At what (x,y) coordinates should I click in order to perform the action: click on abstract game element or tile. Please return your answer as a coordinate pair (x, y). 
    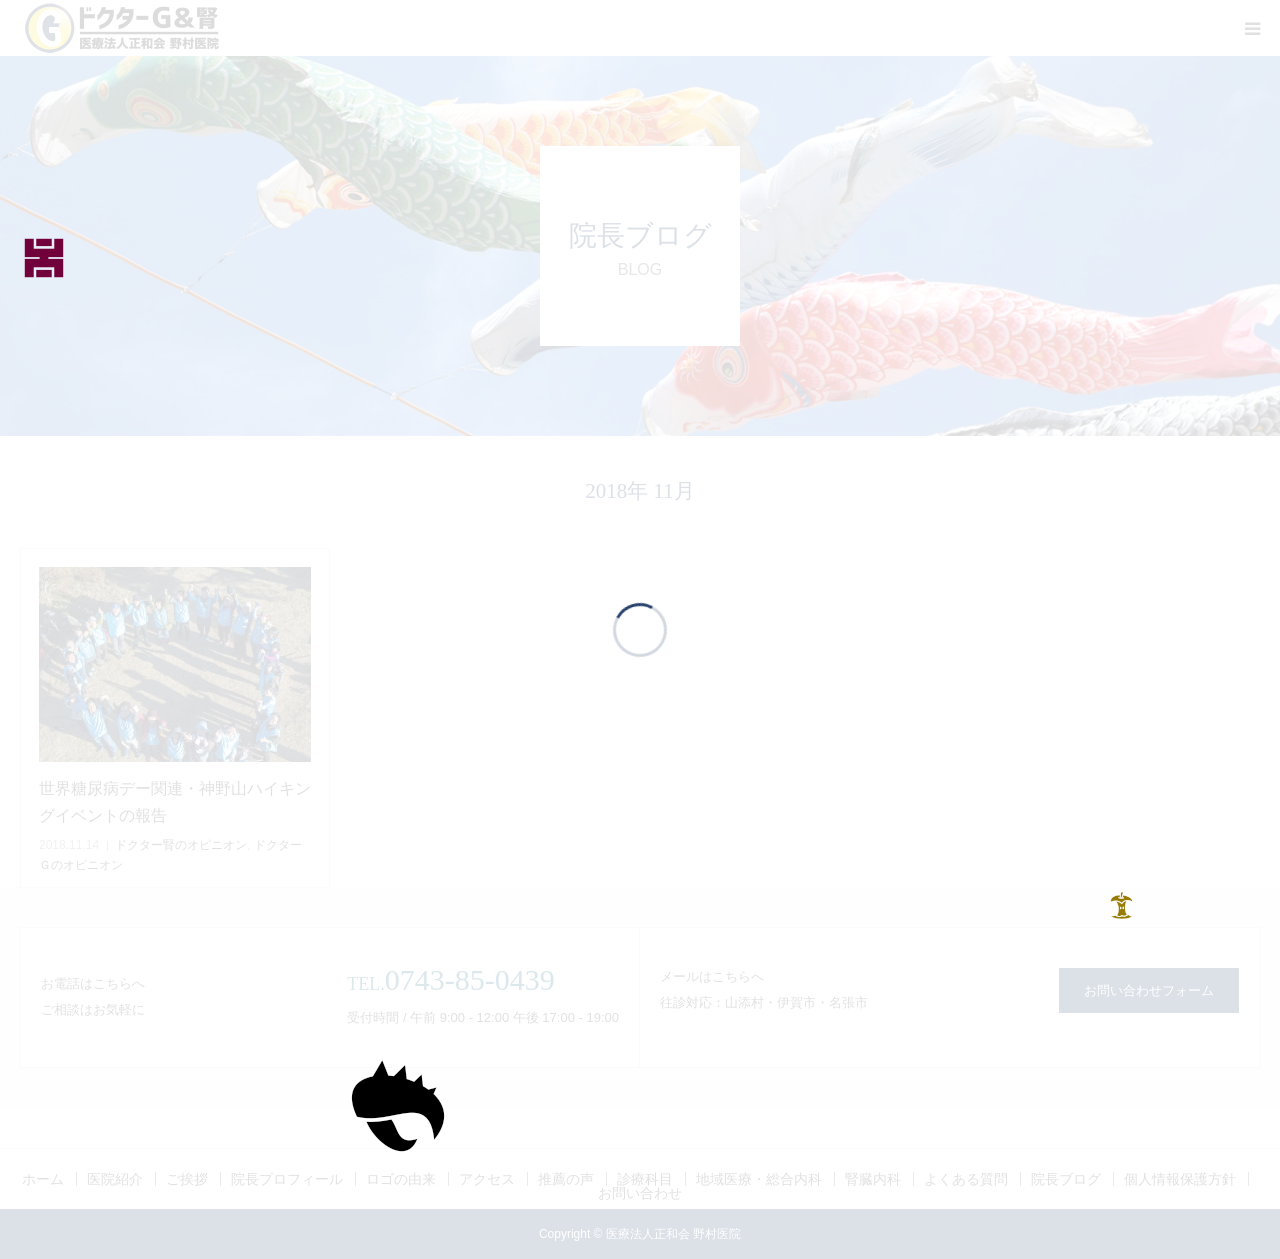
    Looking at the image, I should click on (44, 258).